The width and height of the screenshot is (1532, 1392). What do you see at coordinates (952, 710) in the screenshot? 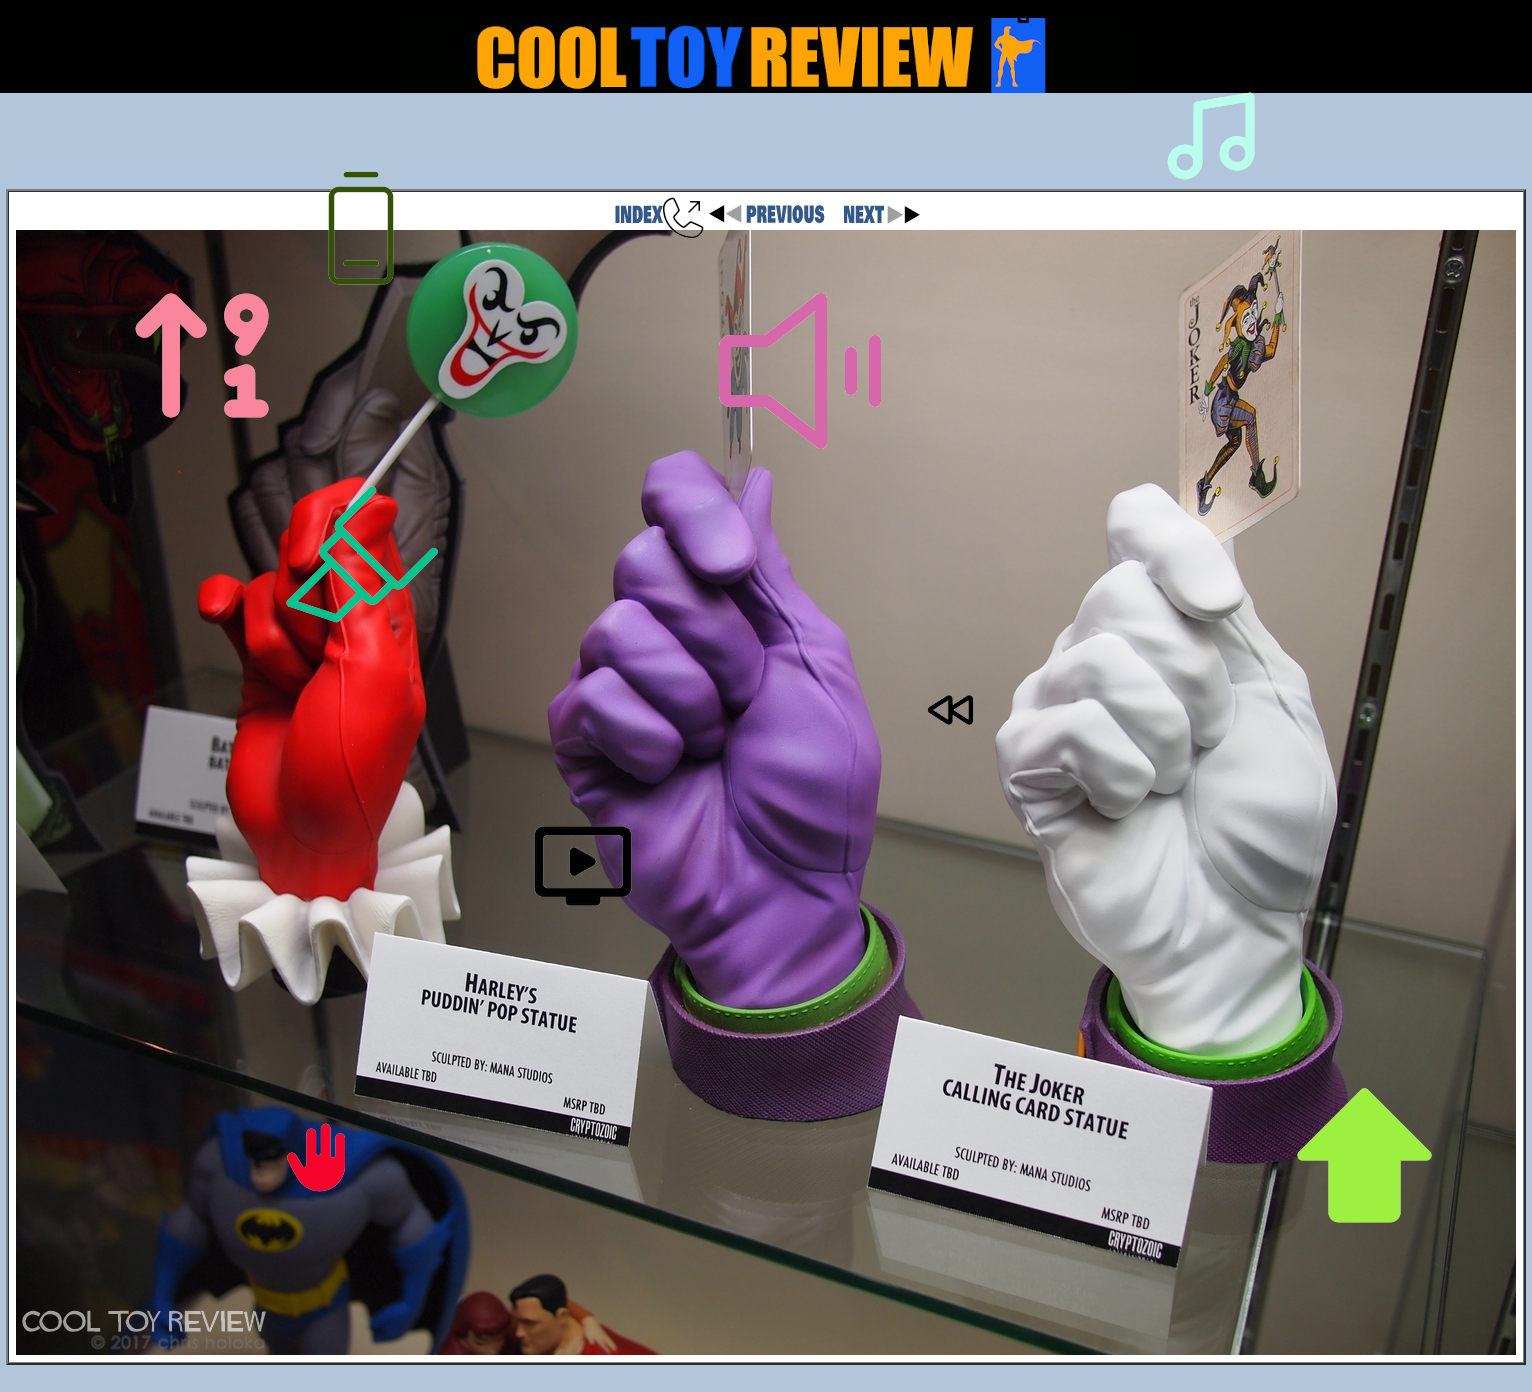
I see `rewind or skip backward in media playback` at bounding box center [952, 710].